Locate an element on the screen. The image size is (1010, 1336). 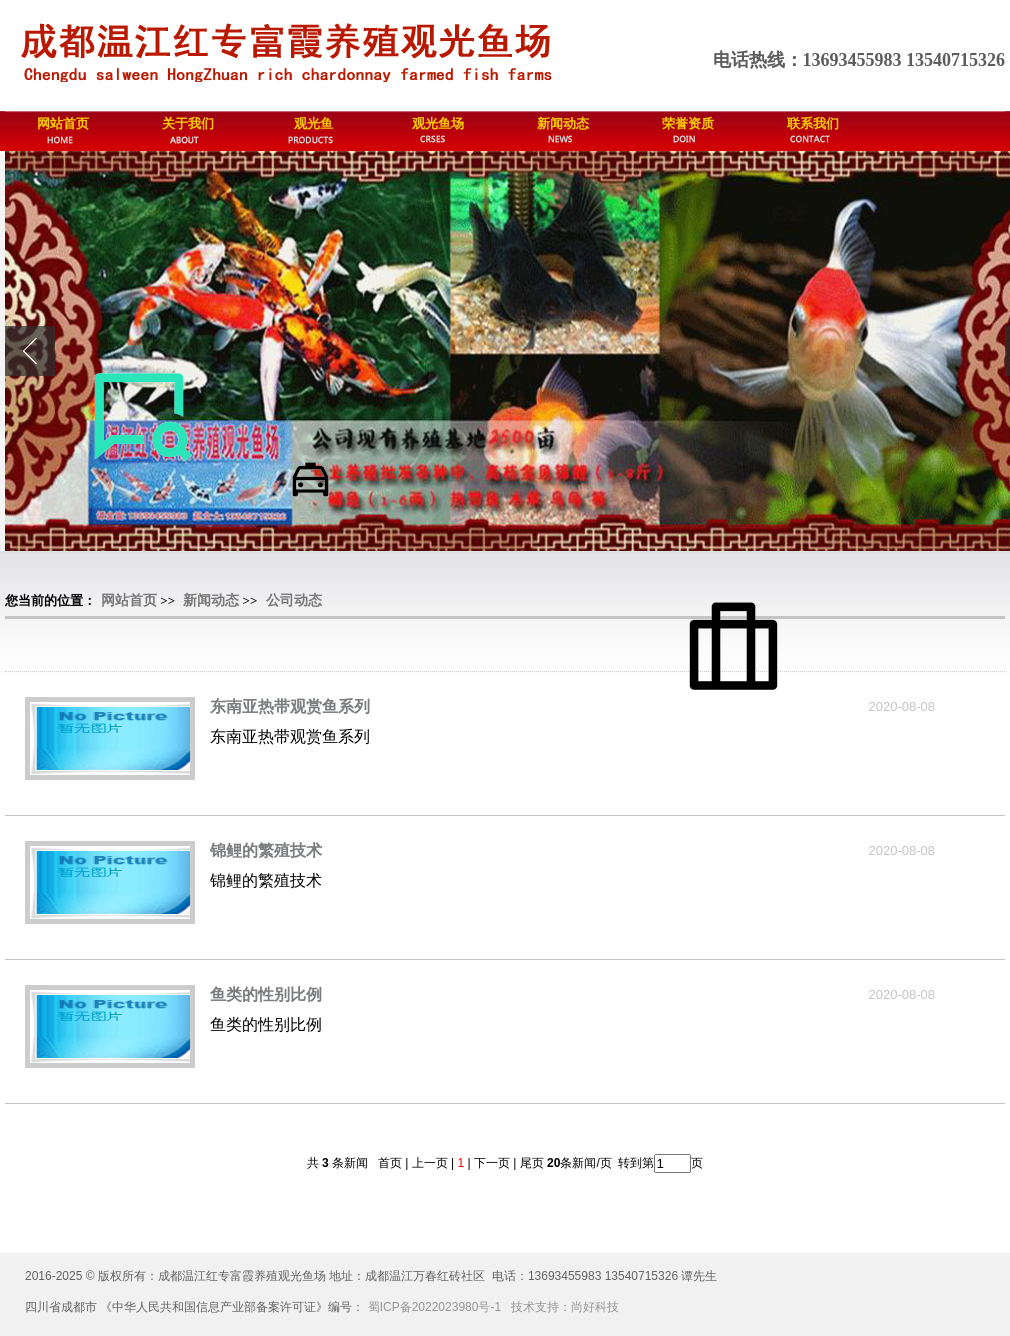
request a taxi or cab ride is located at coordinates (310, 478).